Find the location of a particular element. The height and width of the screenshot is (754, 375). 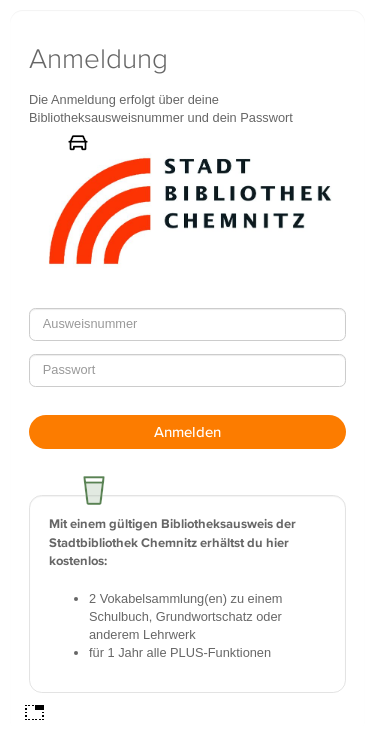

access vehicle or car-related settings is located at coordinates (78, 143).